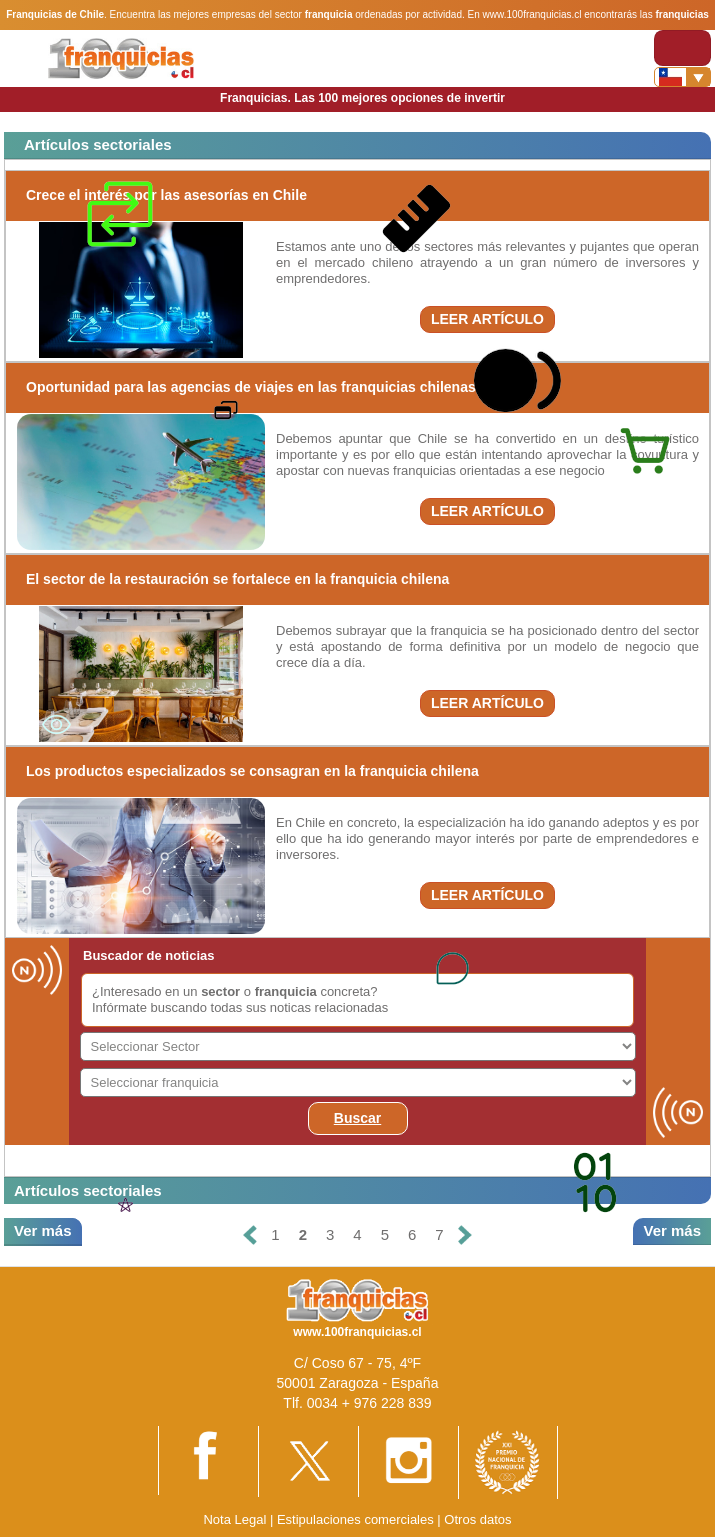  What do you see at coordinates (645, 450) in the screenshot?
I see `view your shopping cart` at bounding box center [645, 450].